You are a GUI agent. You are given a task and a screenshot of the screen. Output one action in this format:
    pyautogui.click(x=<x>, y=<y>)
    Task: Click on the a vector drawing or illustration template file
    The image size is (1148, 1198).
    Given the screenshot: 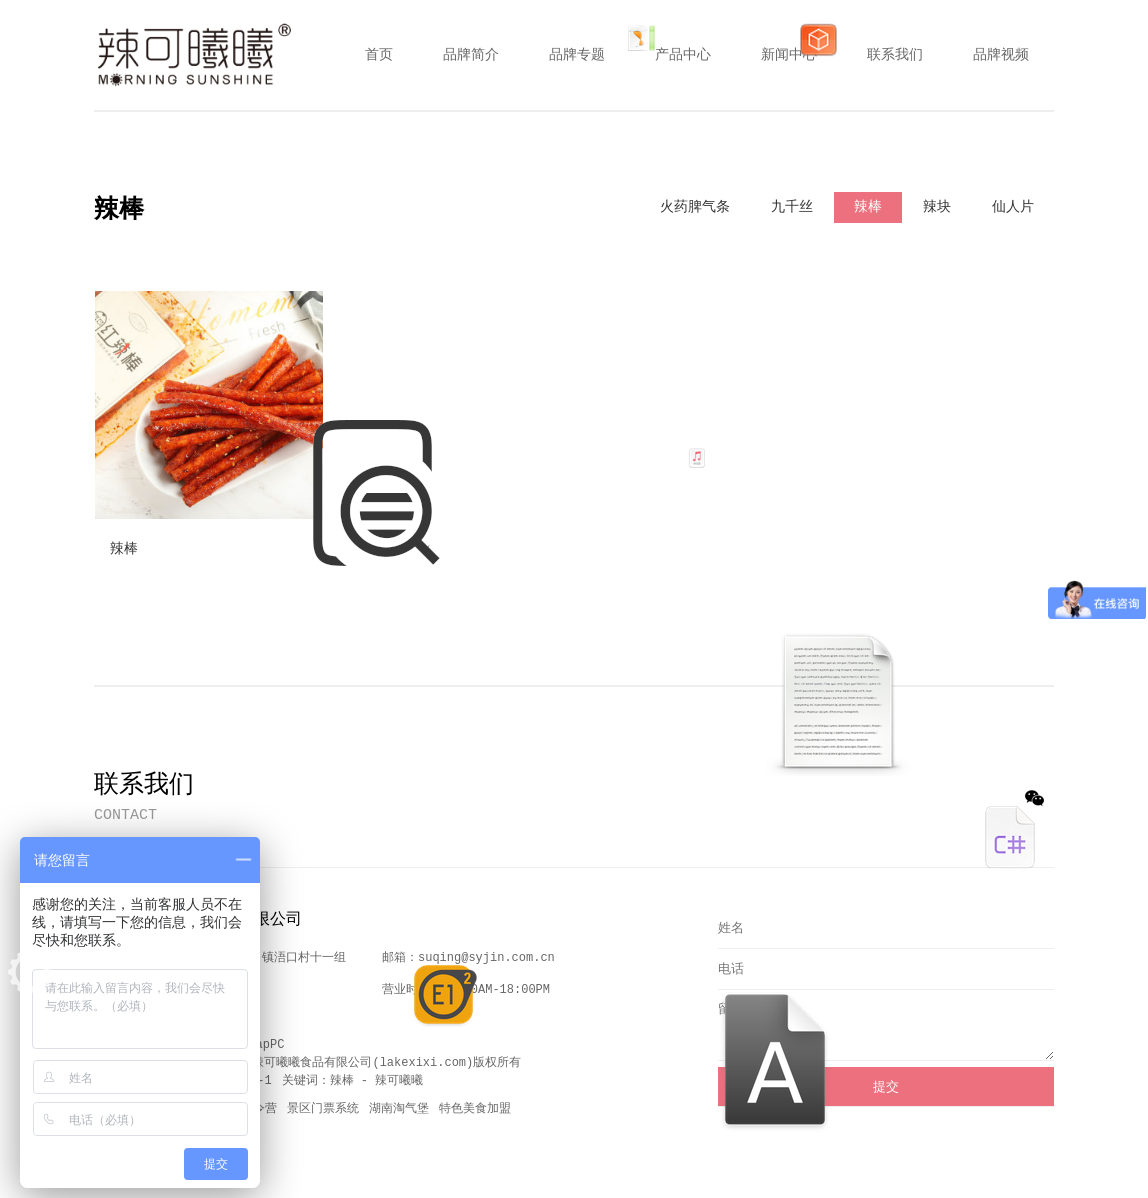 What is the action you would take?
    pyautogui.click(x=641, y=38)
    